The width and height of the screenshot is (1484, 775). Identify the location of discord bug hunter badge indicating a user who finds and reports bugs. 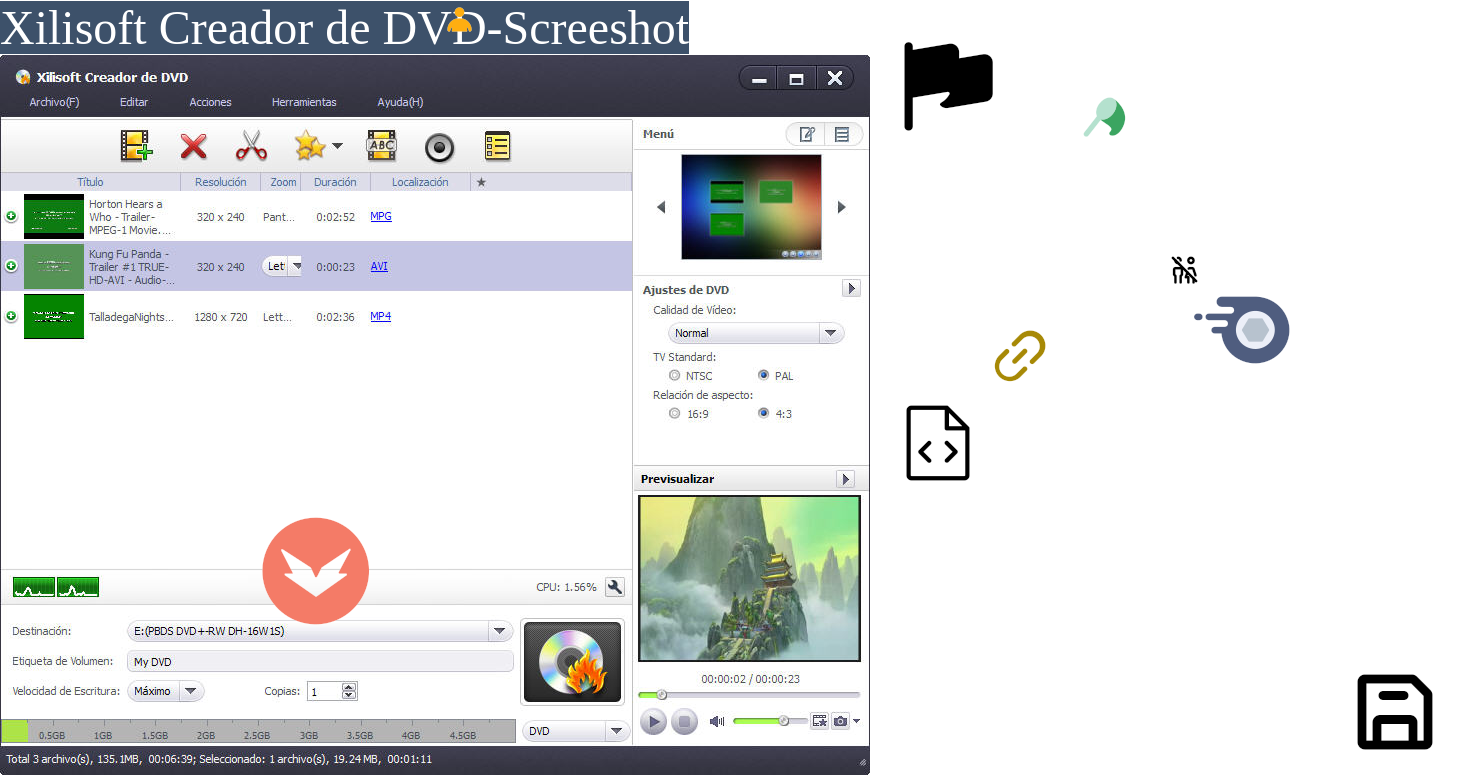
(1104, 117).